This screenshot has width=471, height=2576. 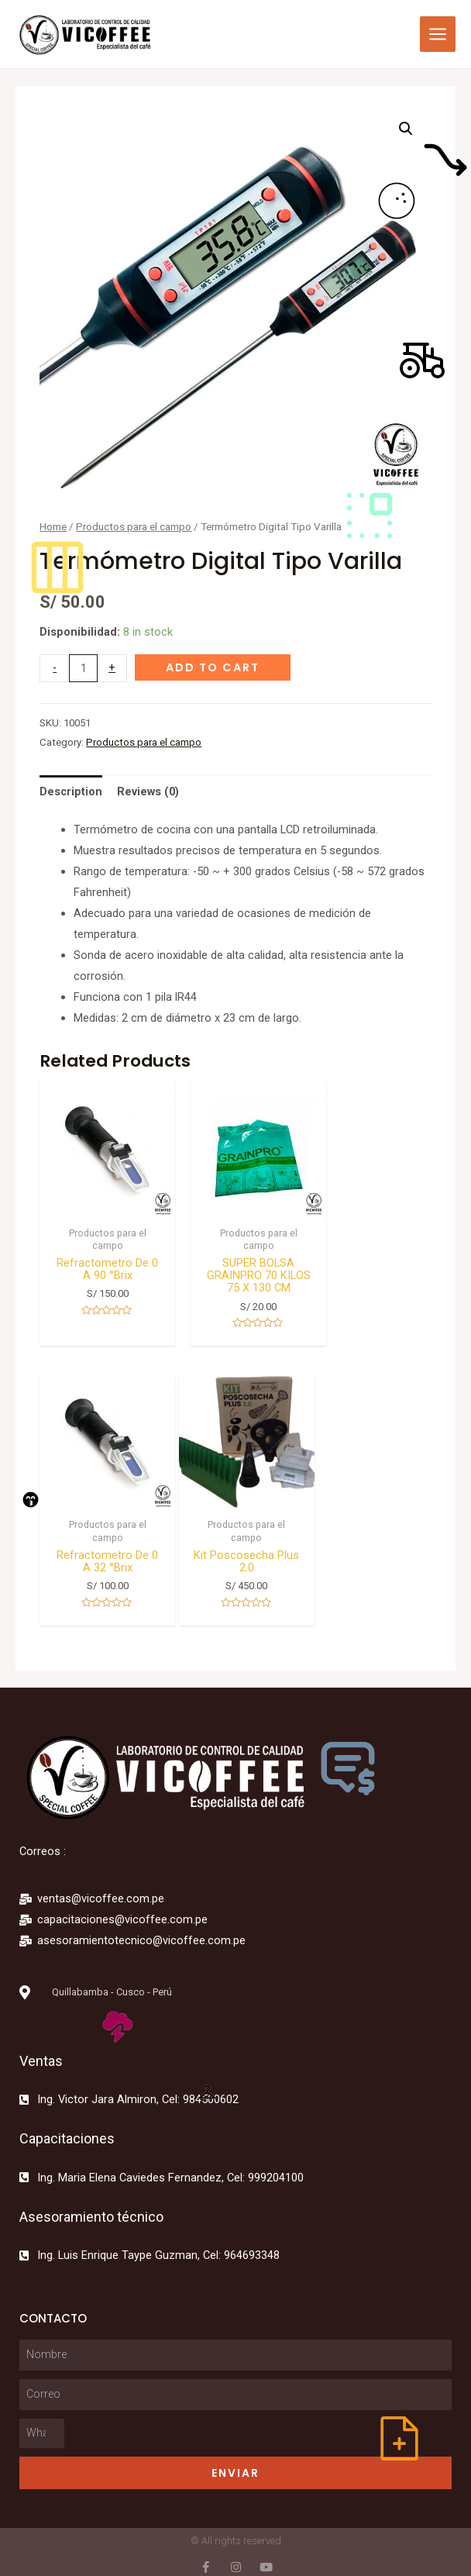 What do you see at coordinates (421, 360) in the screenshot?
I see `access farming or agricultural features` at bounding box center [421, 360].